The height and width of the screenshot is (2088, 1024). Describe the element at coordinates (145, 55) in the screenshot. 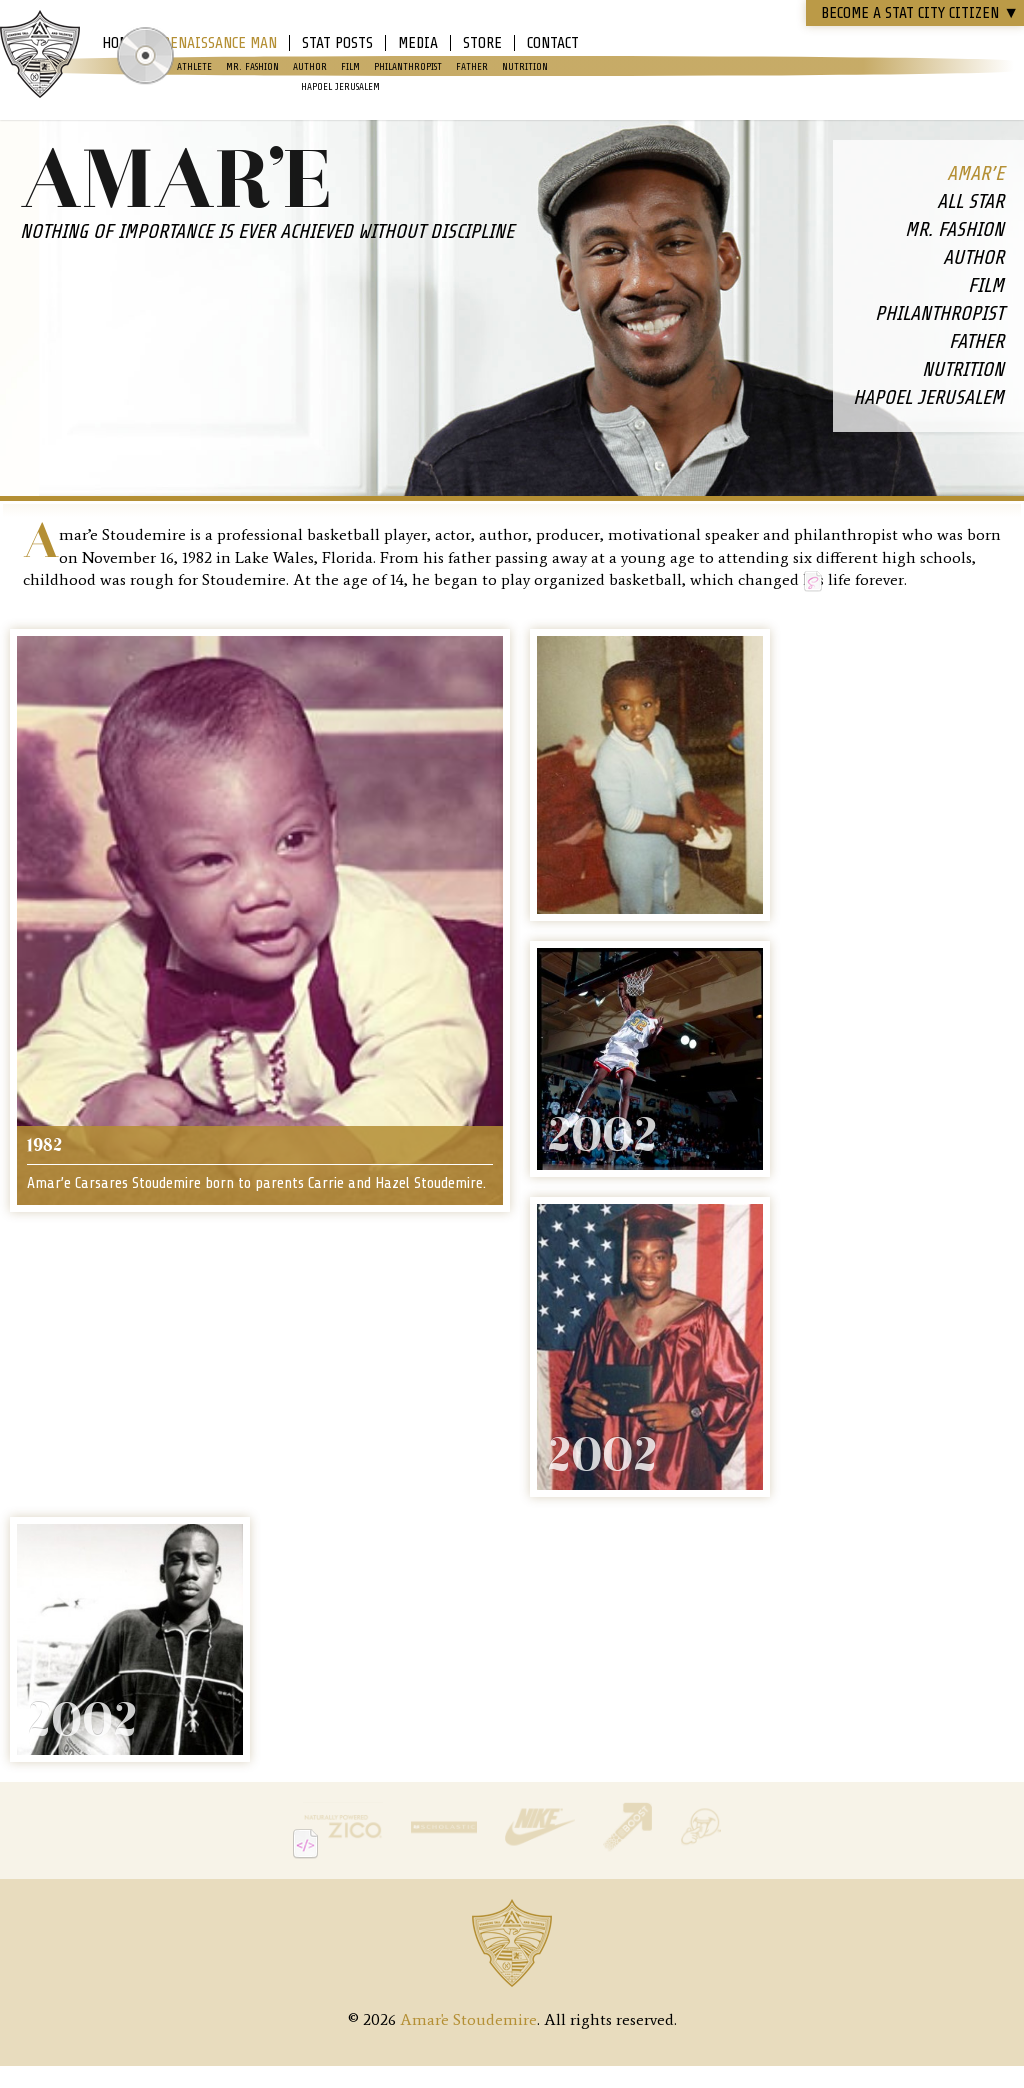

I see `access cd/dvd drive` at that location.